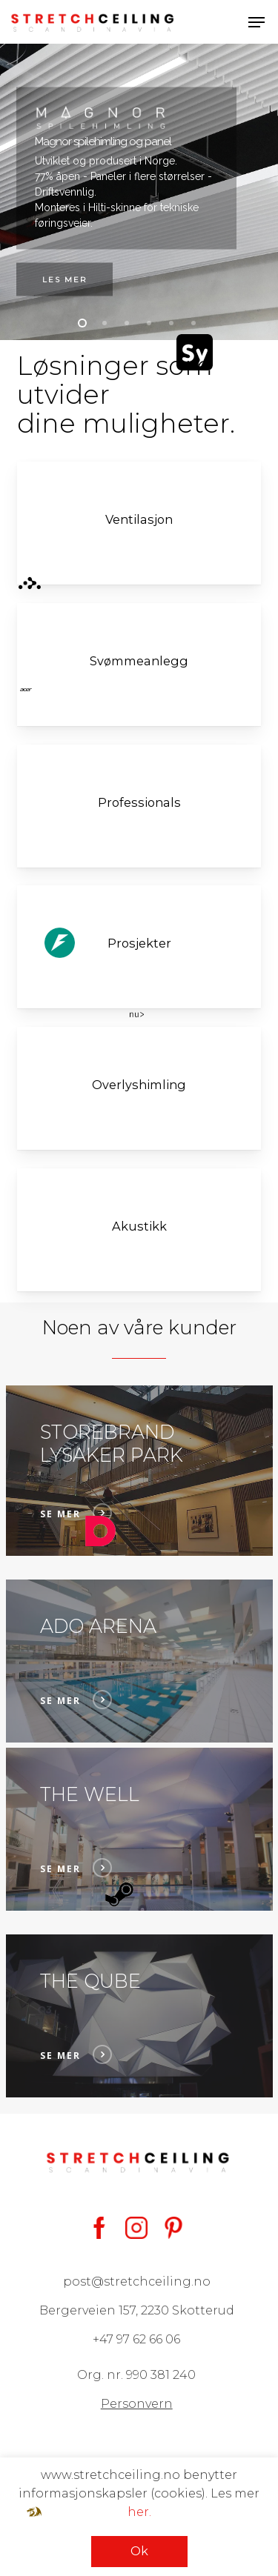 The height and width of the screenshot is (2576, 278). Describe the element at coordinates (30, 583) in the screenshot. I see `react router library logo` at that location.